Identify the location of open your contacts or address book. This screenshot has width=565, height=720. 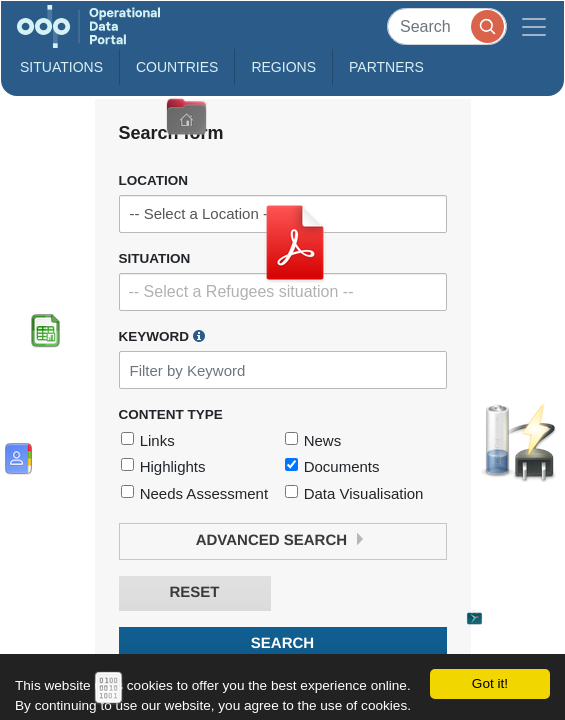
(18, 458).